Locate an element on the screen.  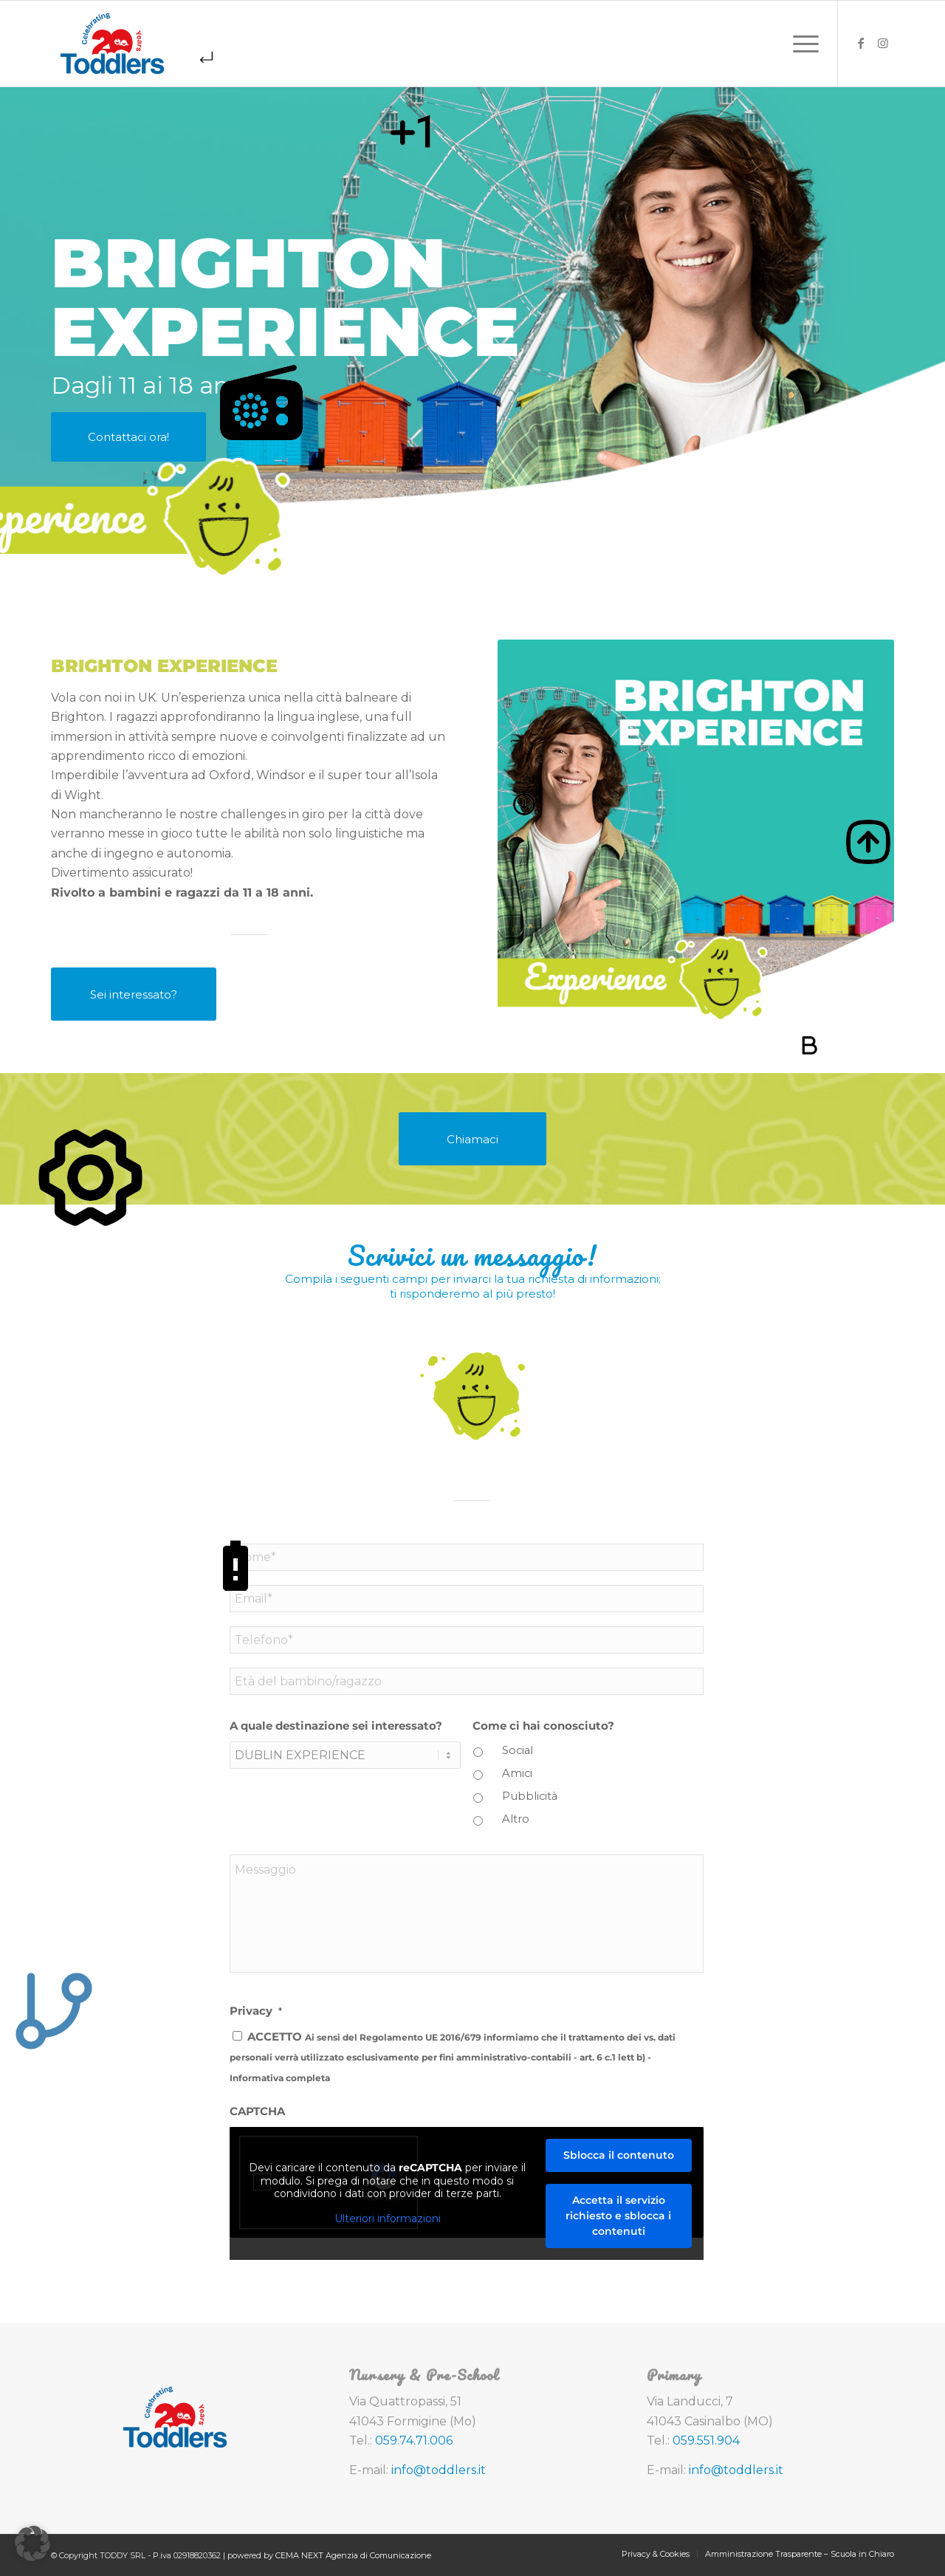
access settings or preferences is located at coordinates (90, 1177).